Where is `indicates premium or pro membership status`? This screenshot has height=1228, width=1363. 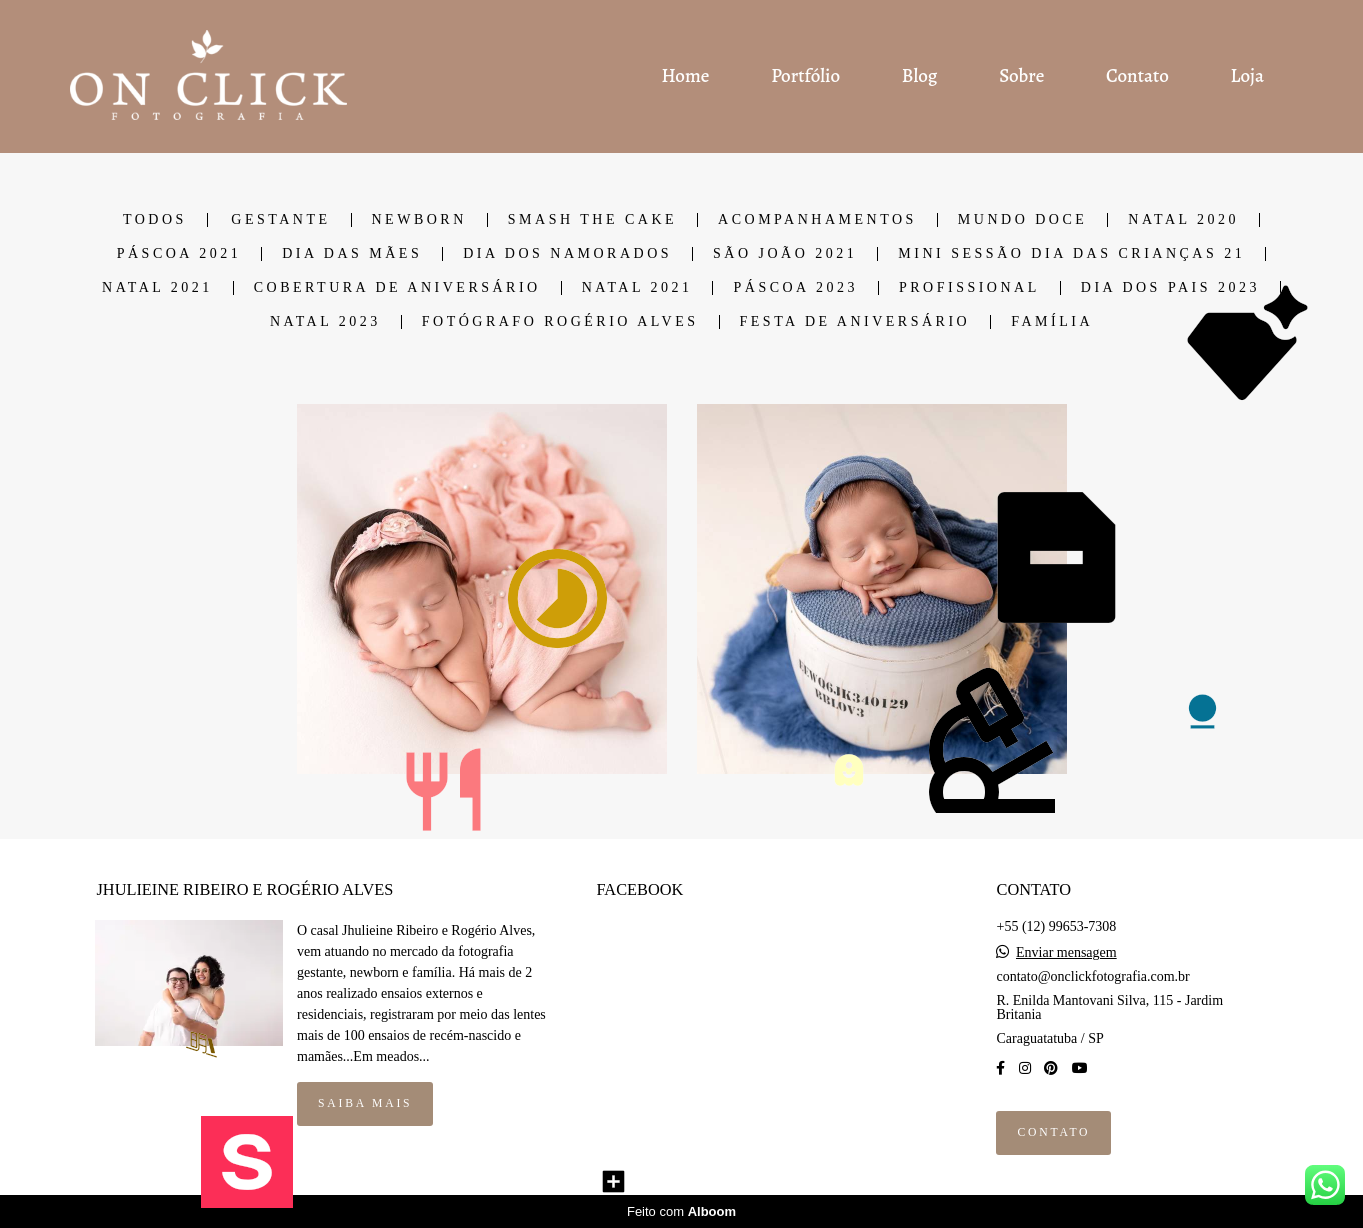 indicates premium or pro membership status is located at coordinates (1247, 345).